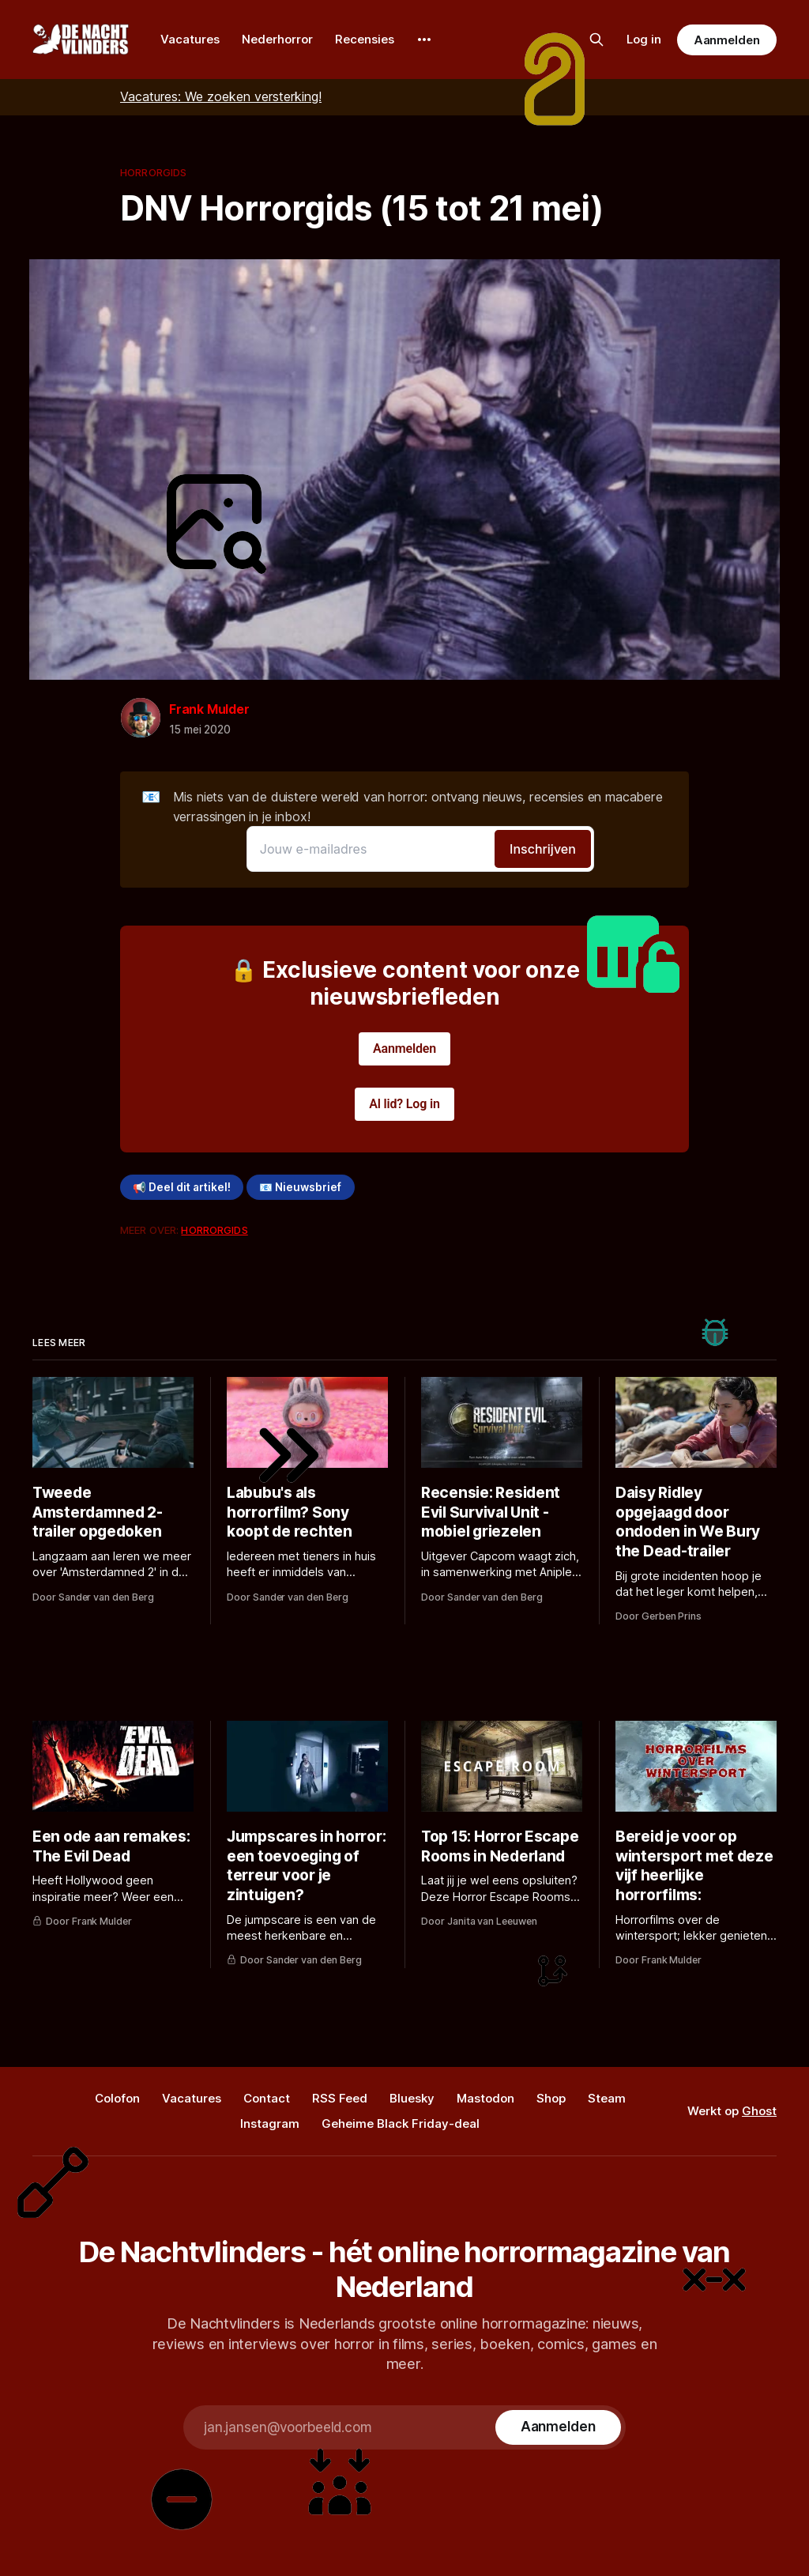 The width and height of the screenshot is (809, 2576). I want to click on report a bug or issue, so click(715, 1332).